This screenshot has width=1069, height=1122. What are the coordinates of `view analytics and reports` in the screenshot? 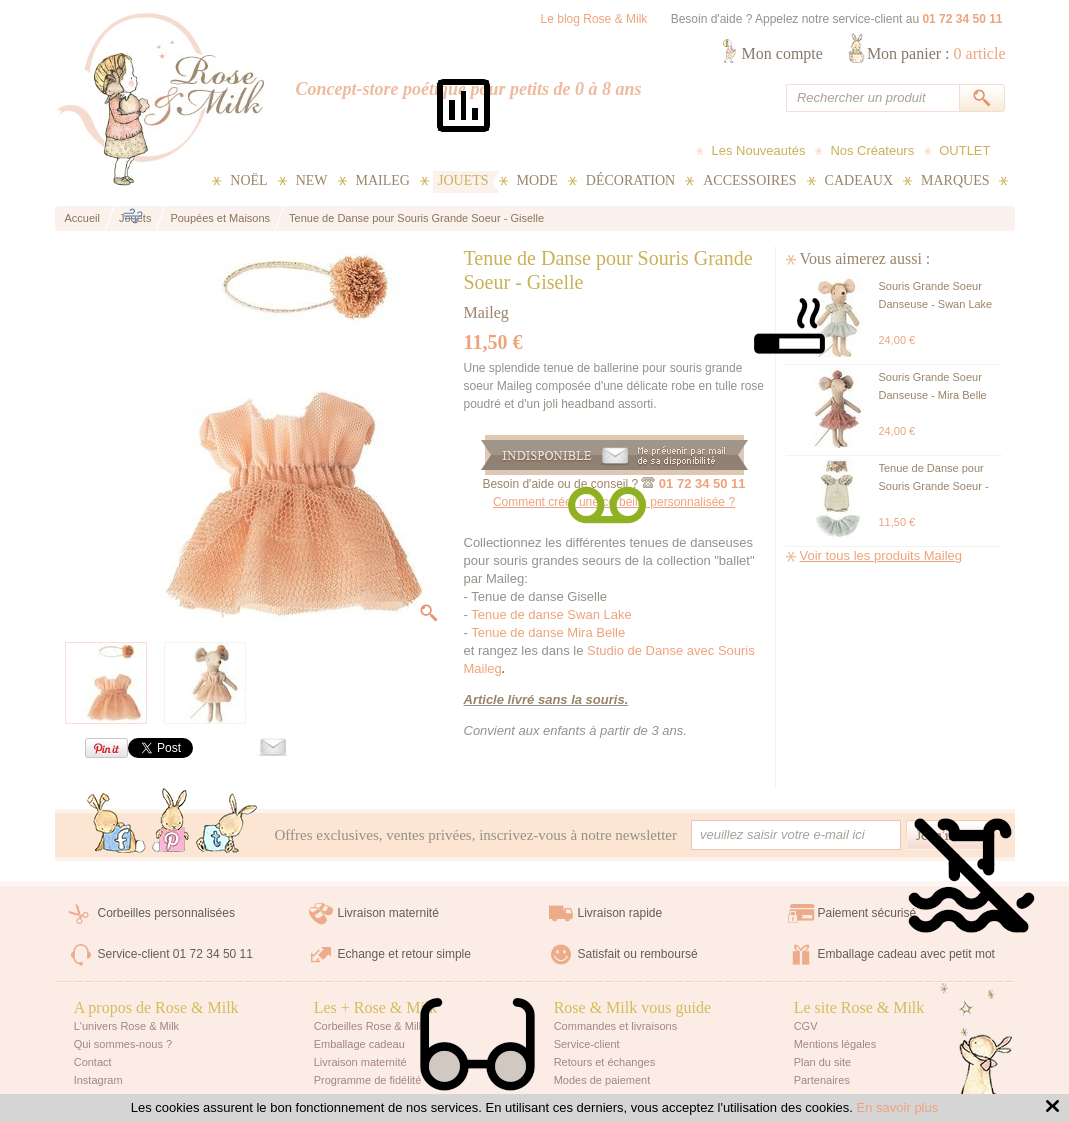 It's located at (463, 105).